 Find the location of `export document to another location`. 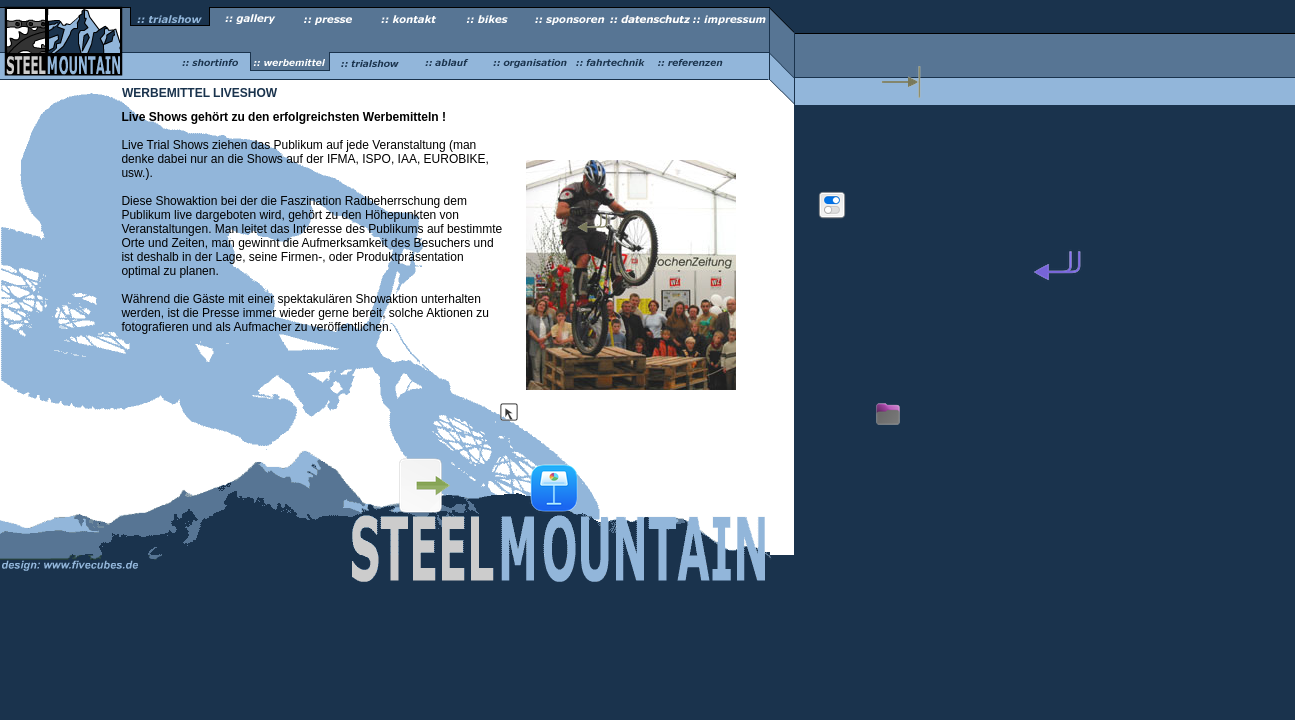

export document to another location is located at coordinates (420, 485).